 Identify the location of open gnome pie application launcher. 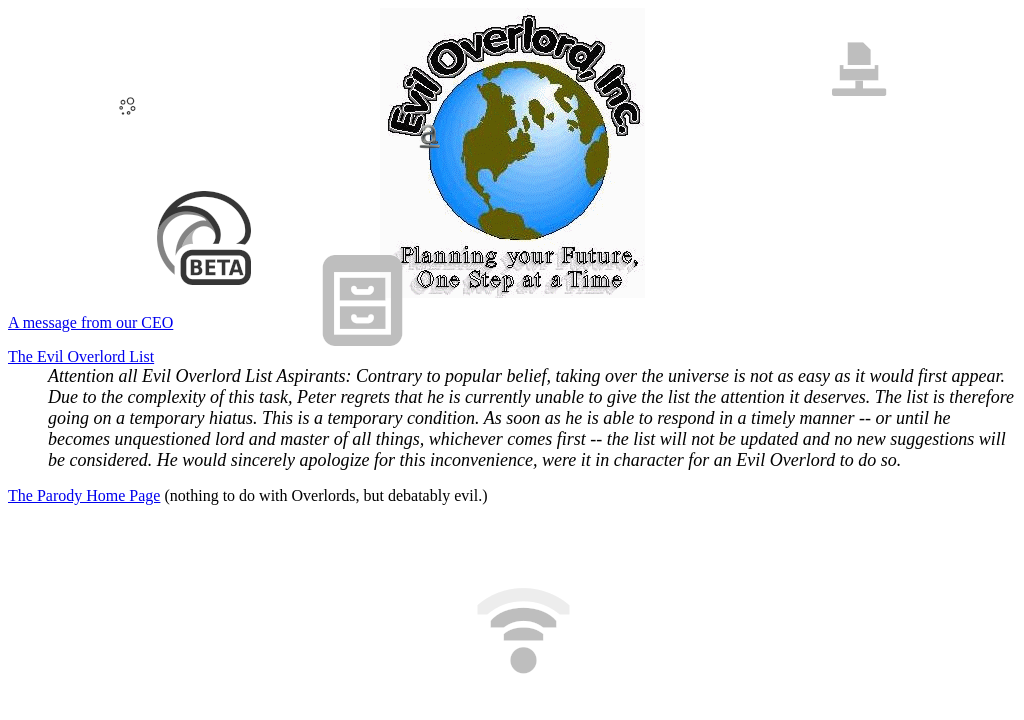
(128, 106).